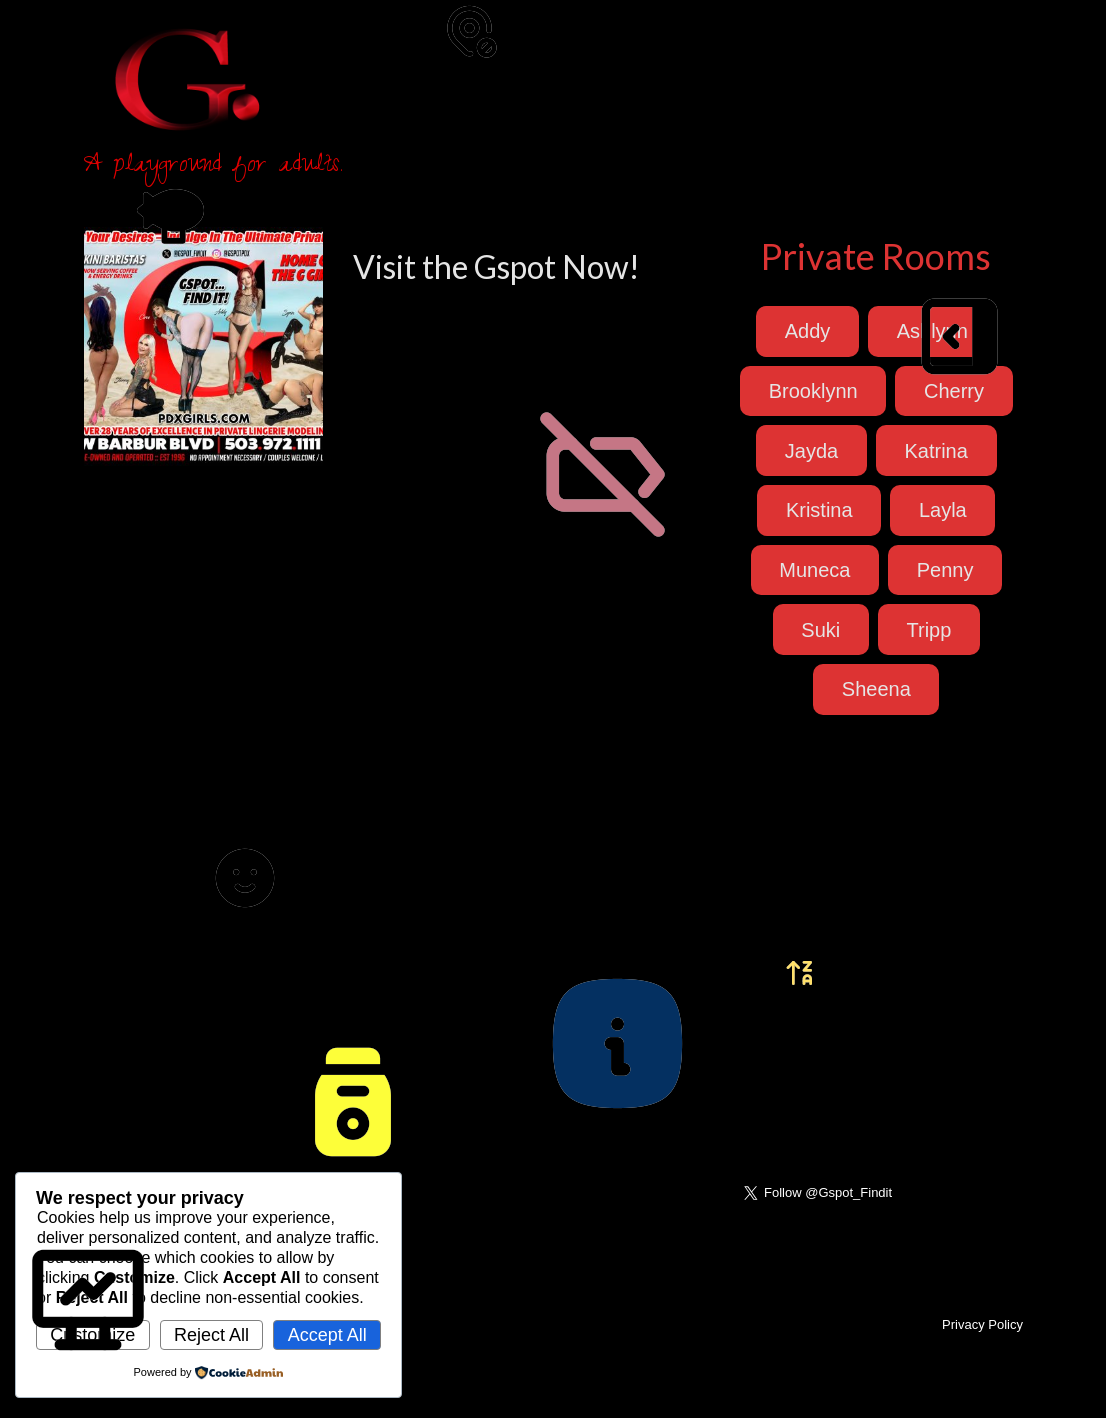  Describe the element at coordinates (245, 878) in the screenshot. I see `add a reaction or emoji to a message` at that location.